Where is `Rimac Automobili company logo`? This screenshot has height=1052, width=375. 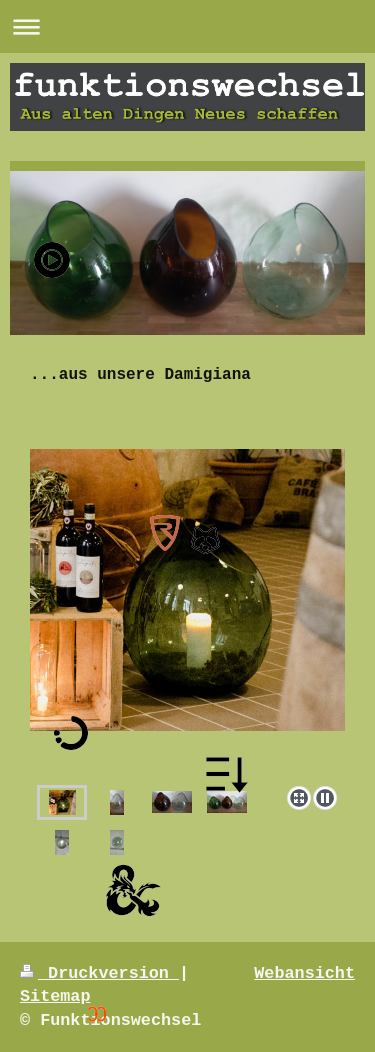 Rimac Automobili company logo is located at coordinates (165, 533).